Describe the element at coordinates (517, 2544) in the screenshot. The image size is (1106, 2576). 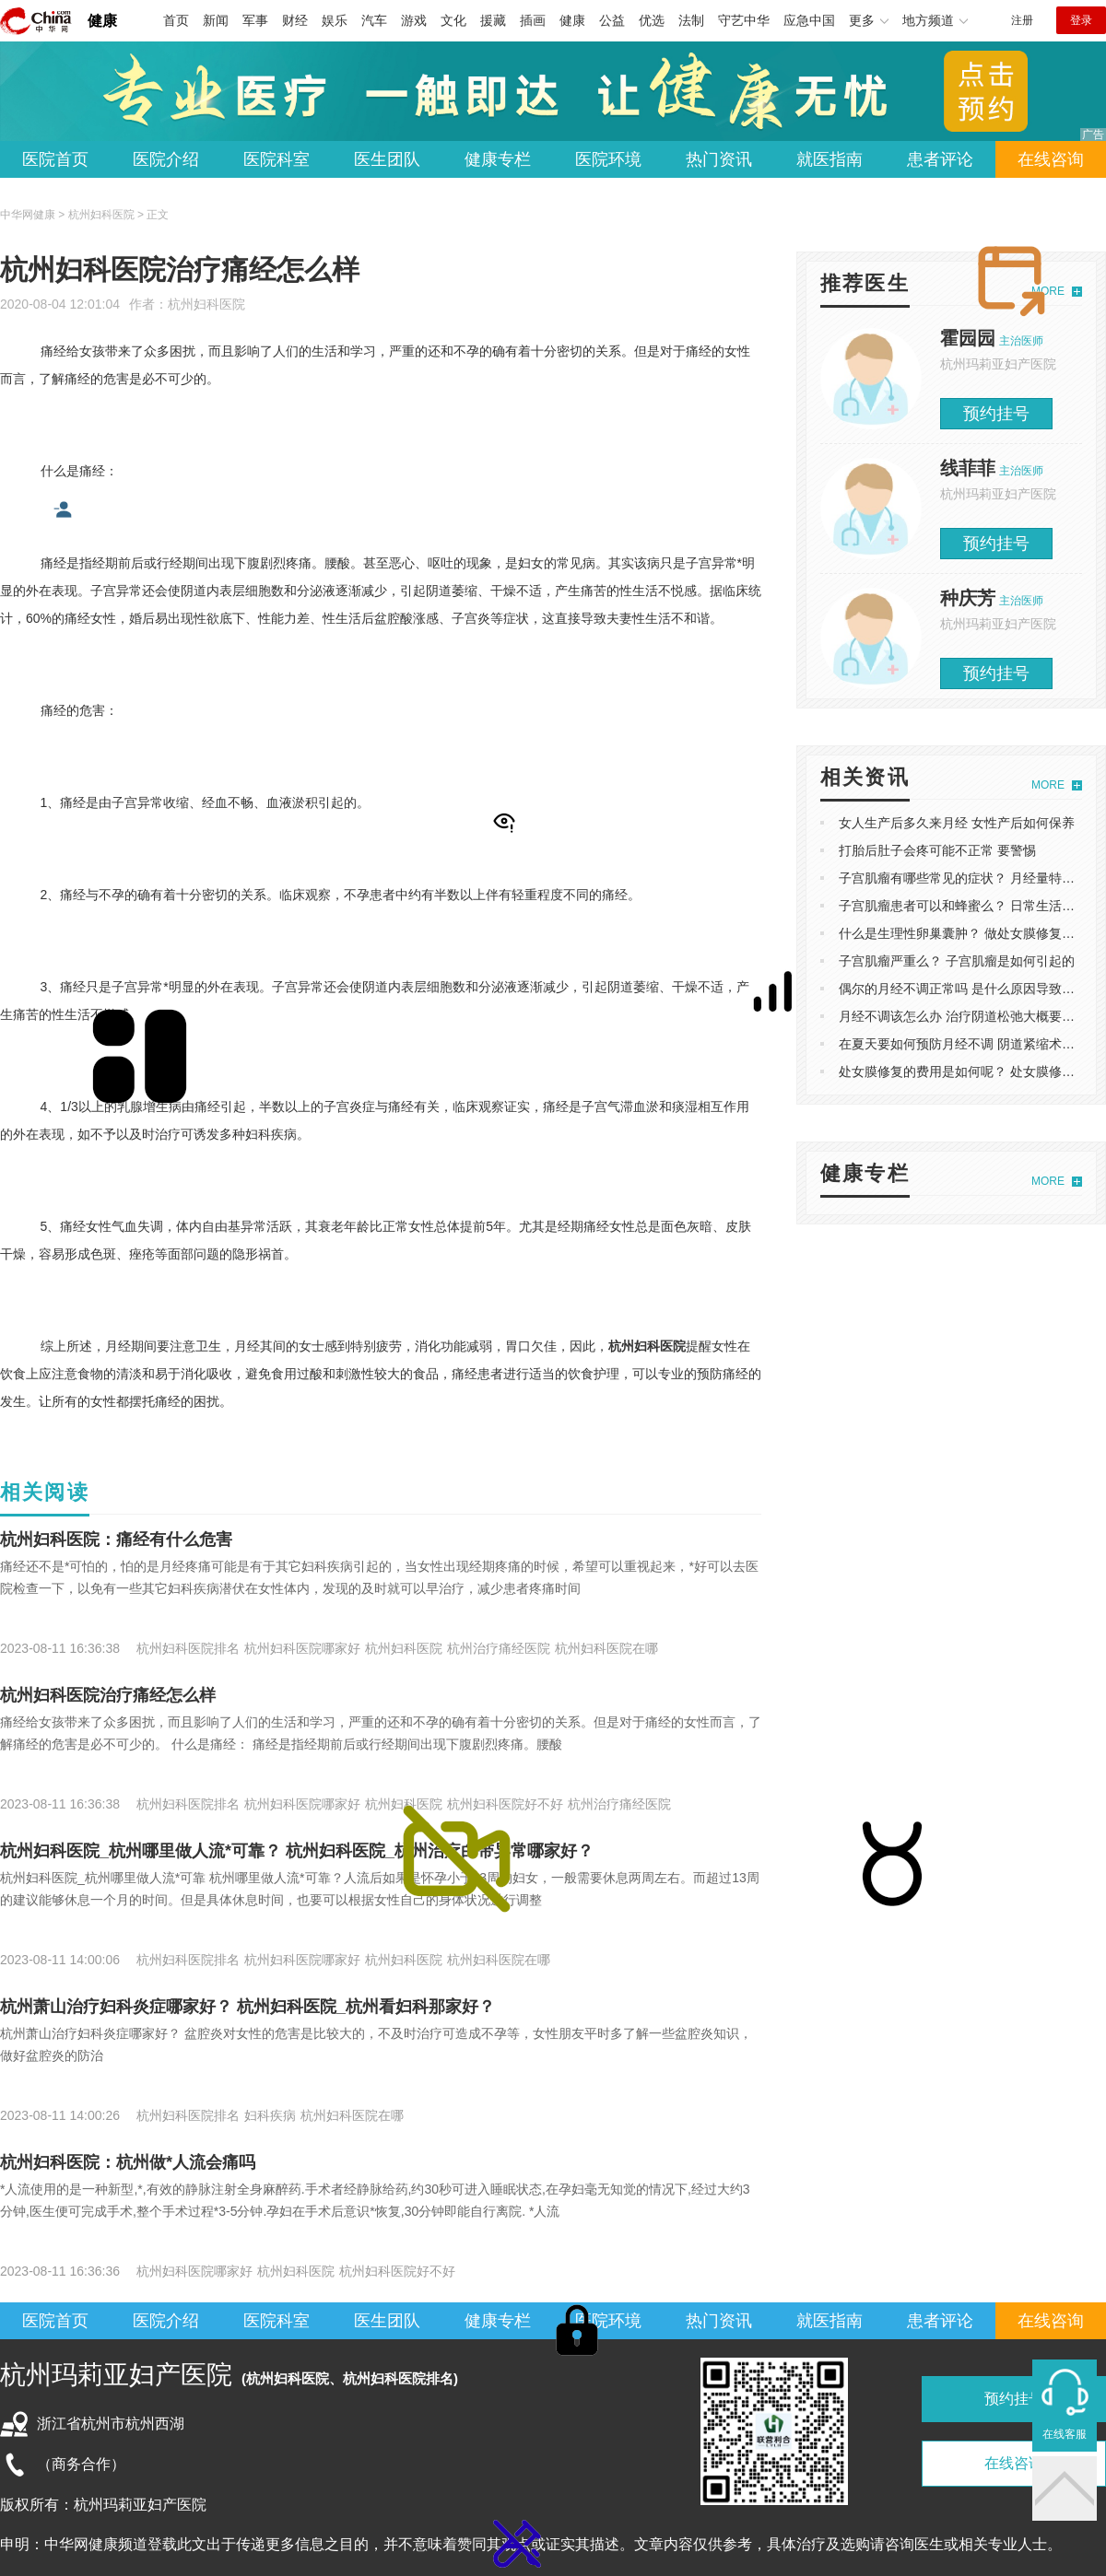
I see `disable or stop testing functionality` at that location.